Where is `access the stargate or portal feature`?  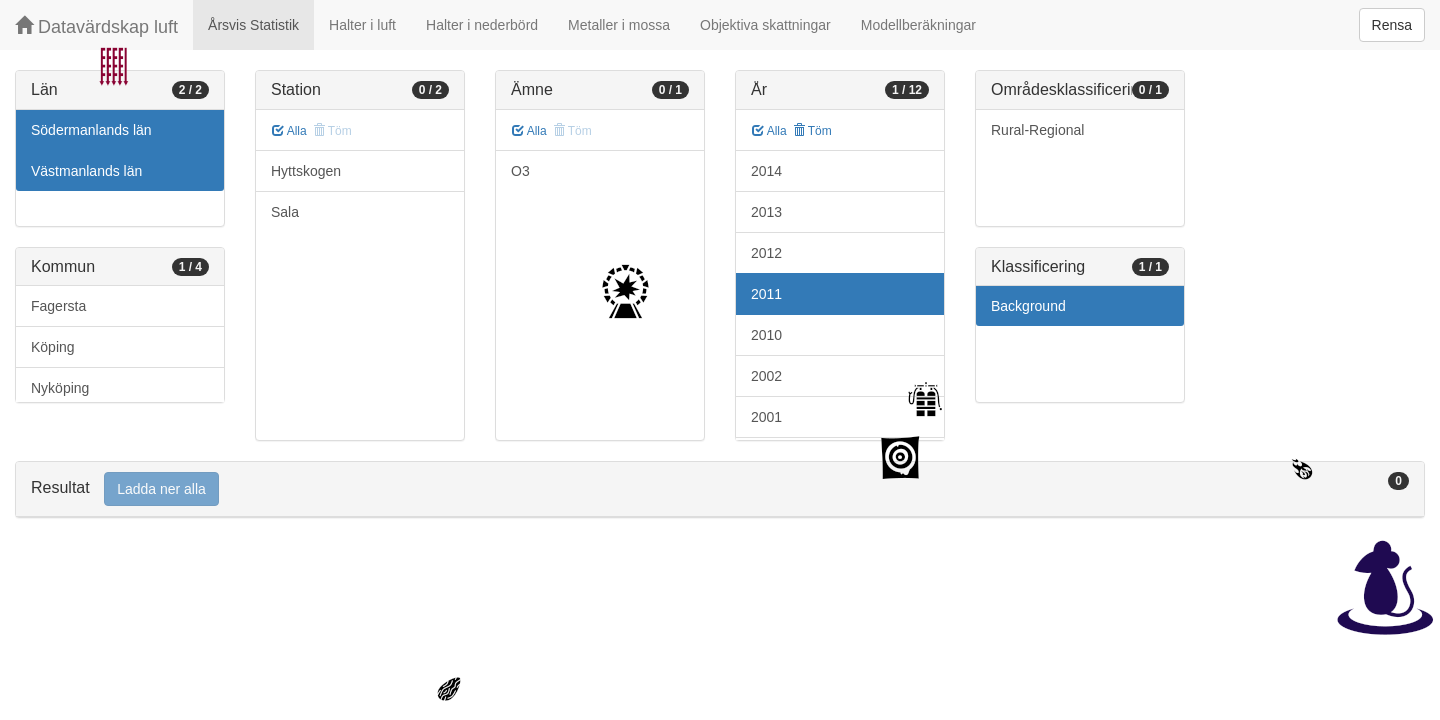
access the stargate or portal feature is located at coordinates (625, 291).